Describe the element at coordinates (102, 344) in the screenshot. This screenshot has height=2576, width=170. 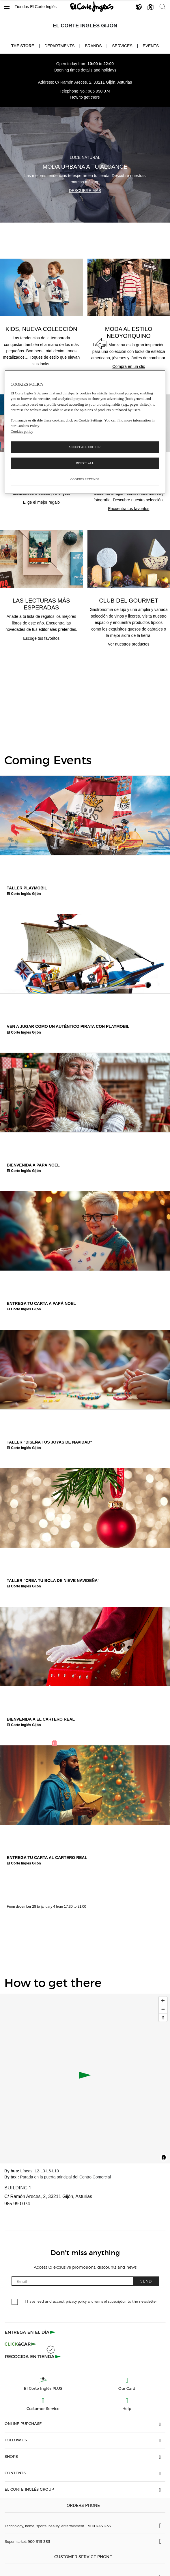
I see `go back to previous screen` at that location.